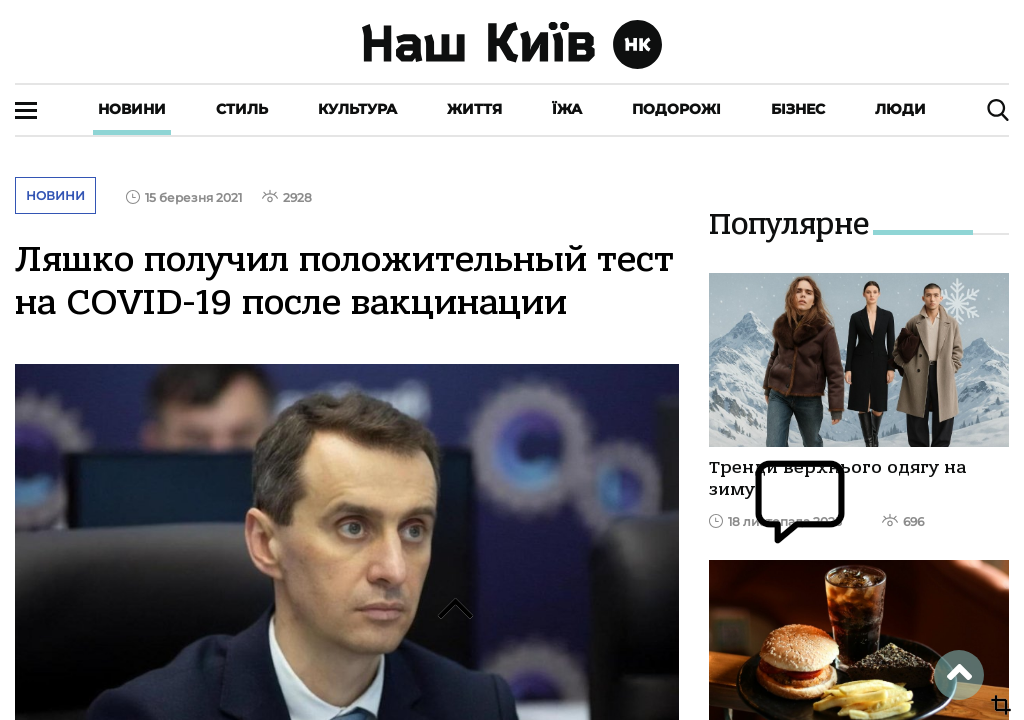 This screenshot has width=1024, height=720. I want to click on collapse an expanded section, so click(455, 608).